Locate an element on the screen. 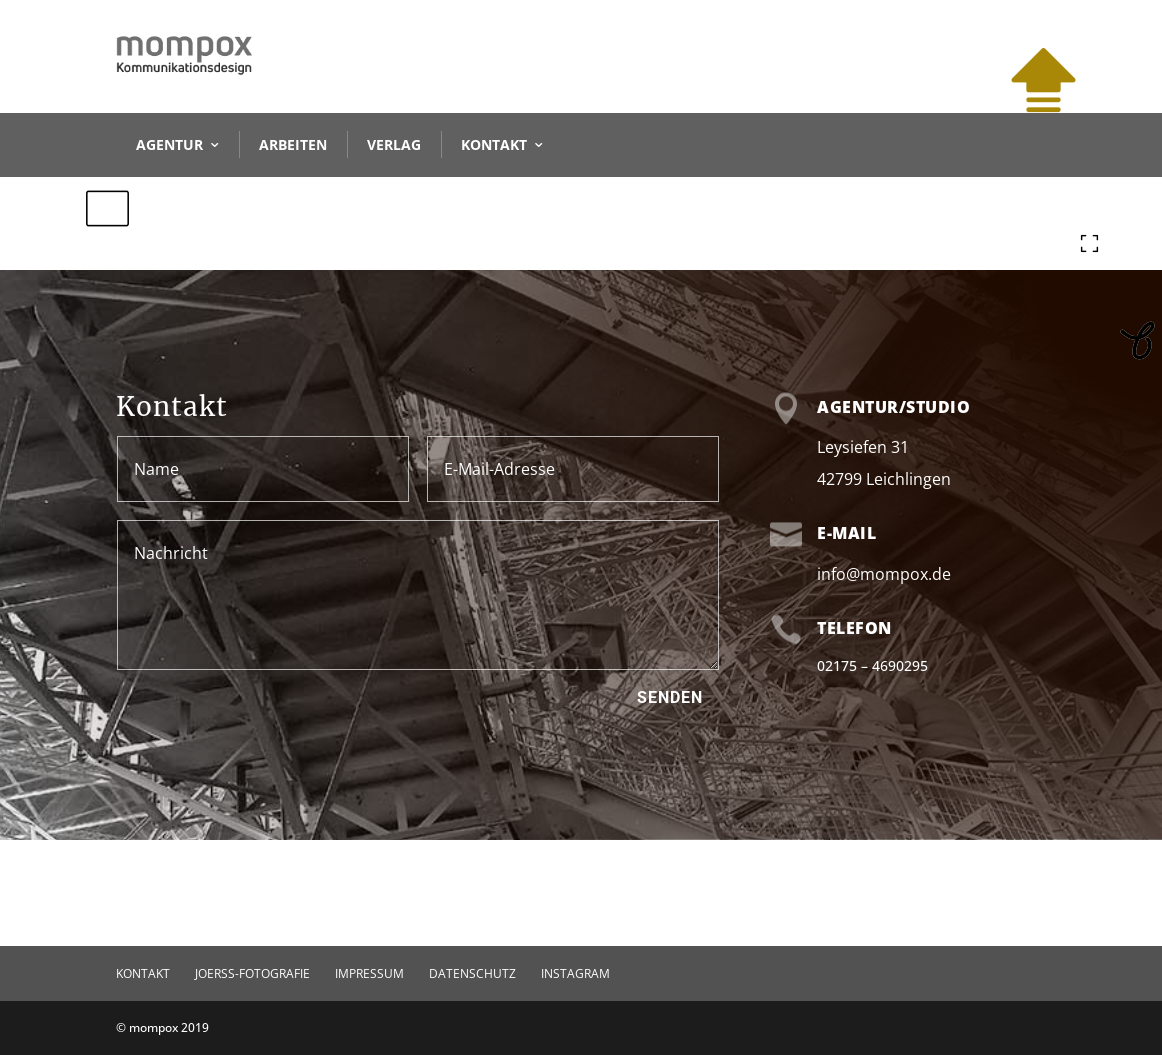  upload file or content is located at coordinates (1043, 82).